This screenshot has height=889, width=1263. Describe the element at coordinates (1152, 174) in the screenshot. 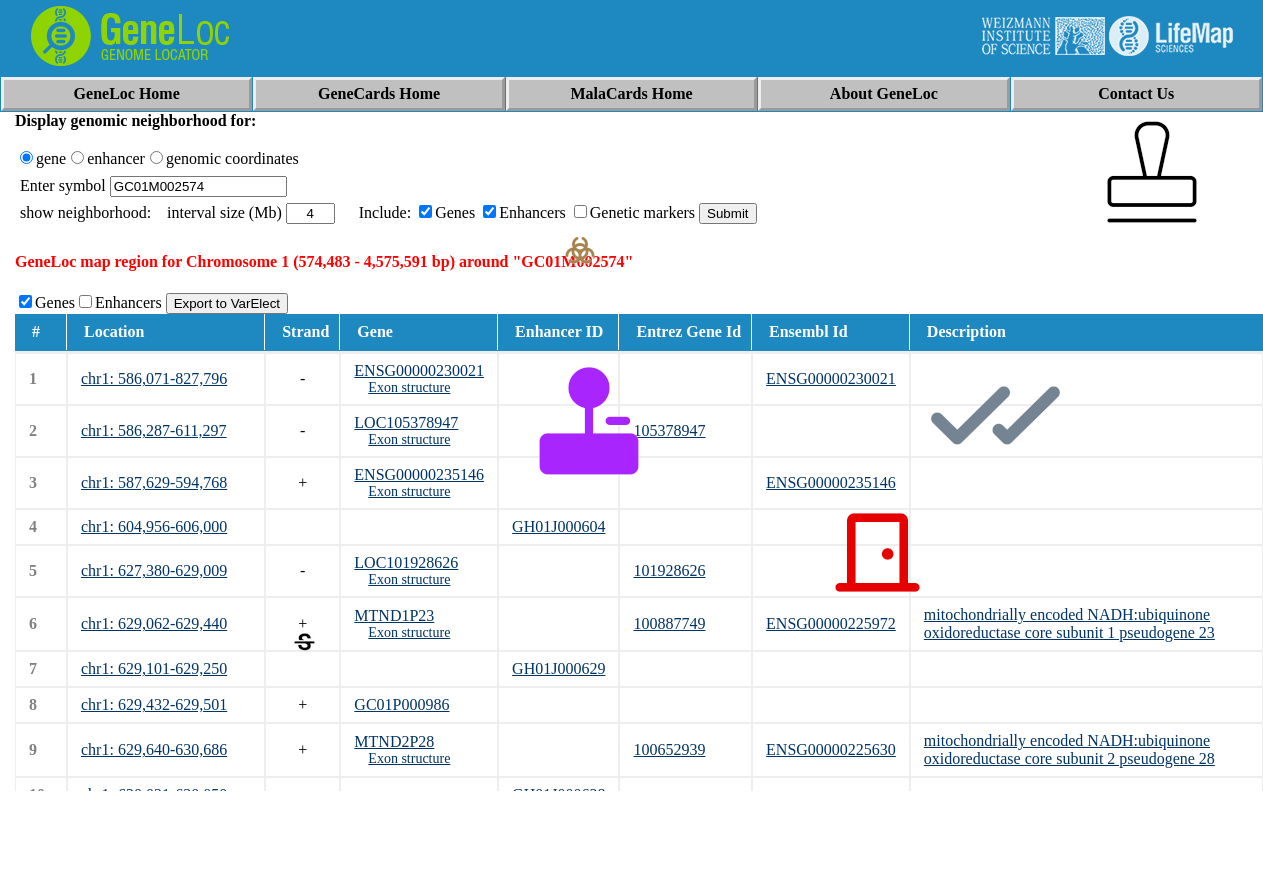

I see `apply a stamp or seal to a document` at that location.